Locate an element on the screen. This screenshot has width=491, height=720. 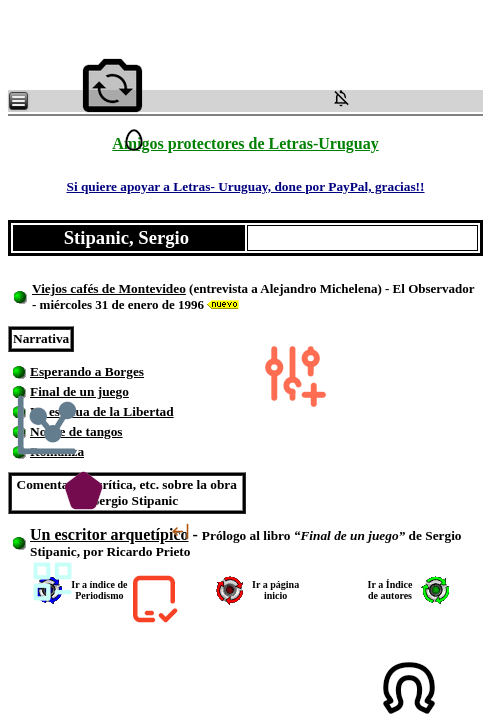
access horse riding or equestrian features is located at coordinates (409, 688).